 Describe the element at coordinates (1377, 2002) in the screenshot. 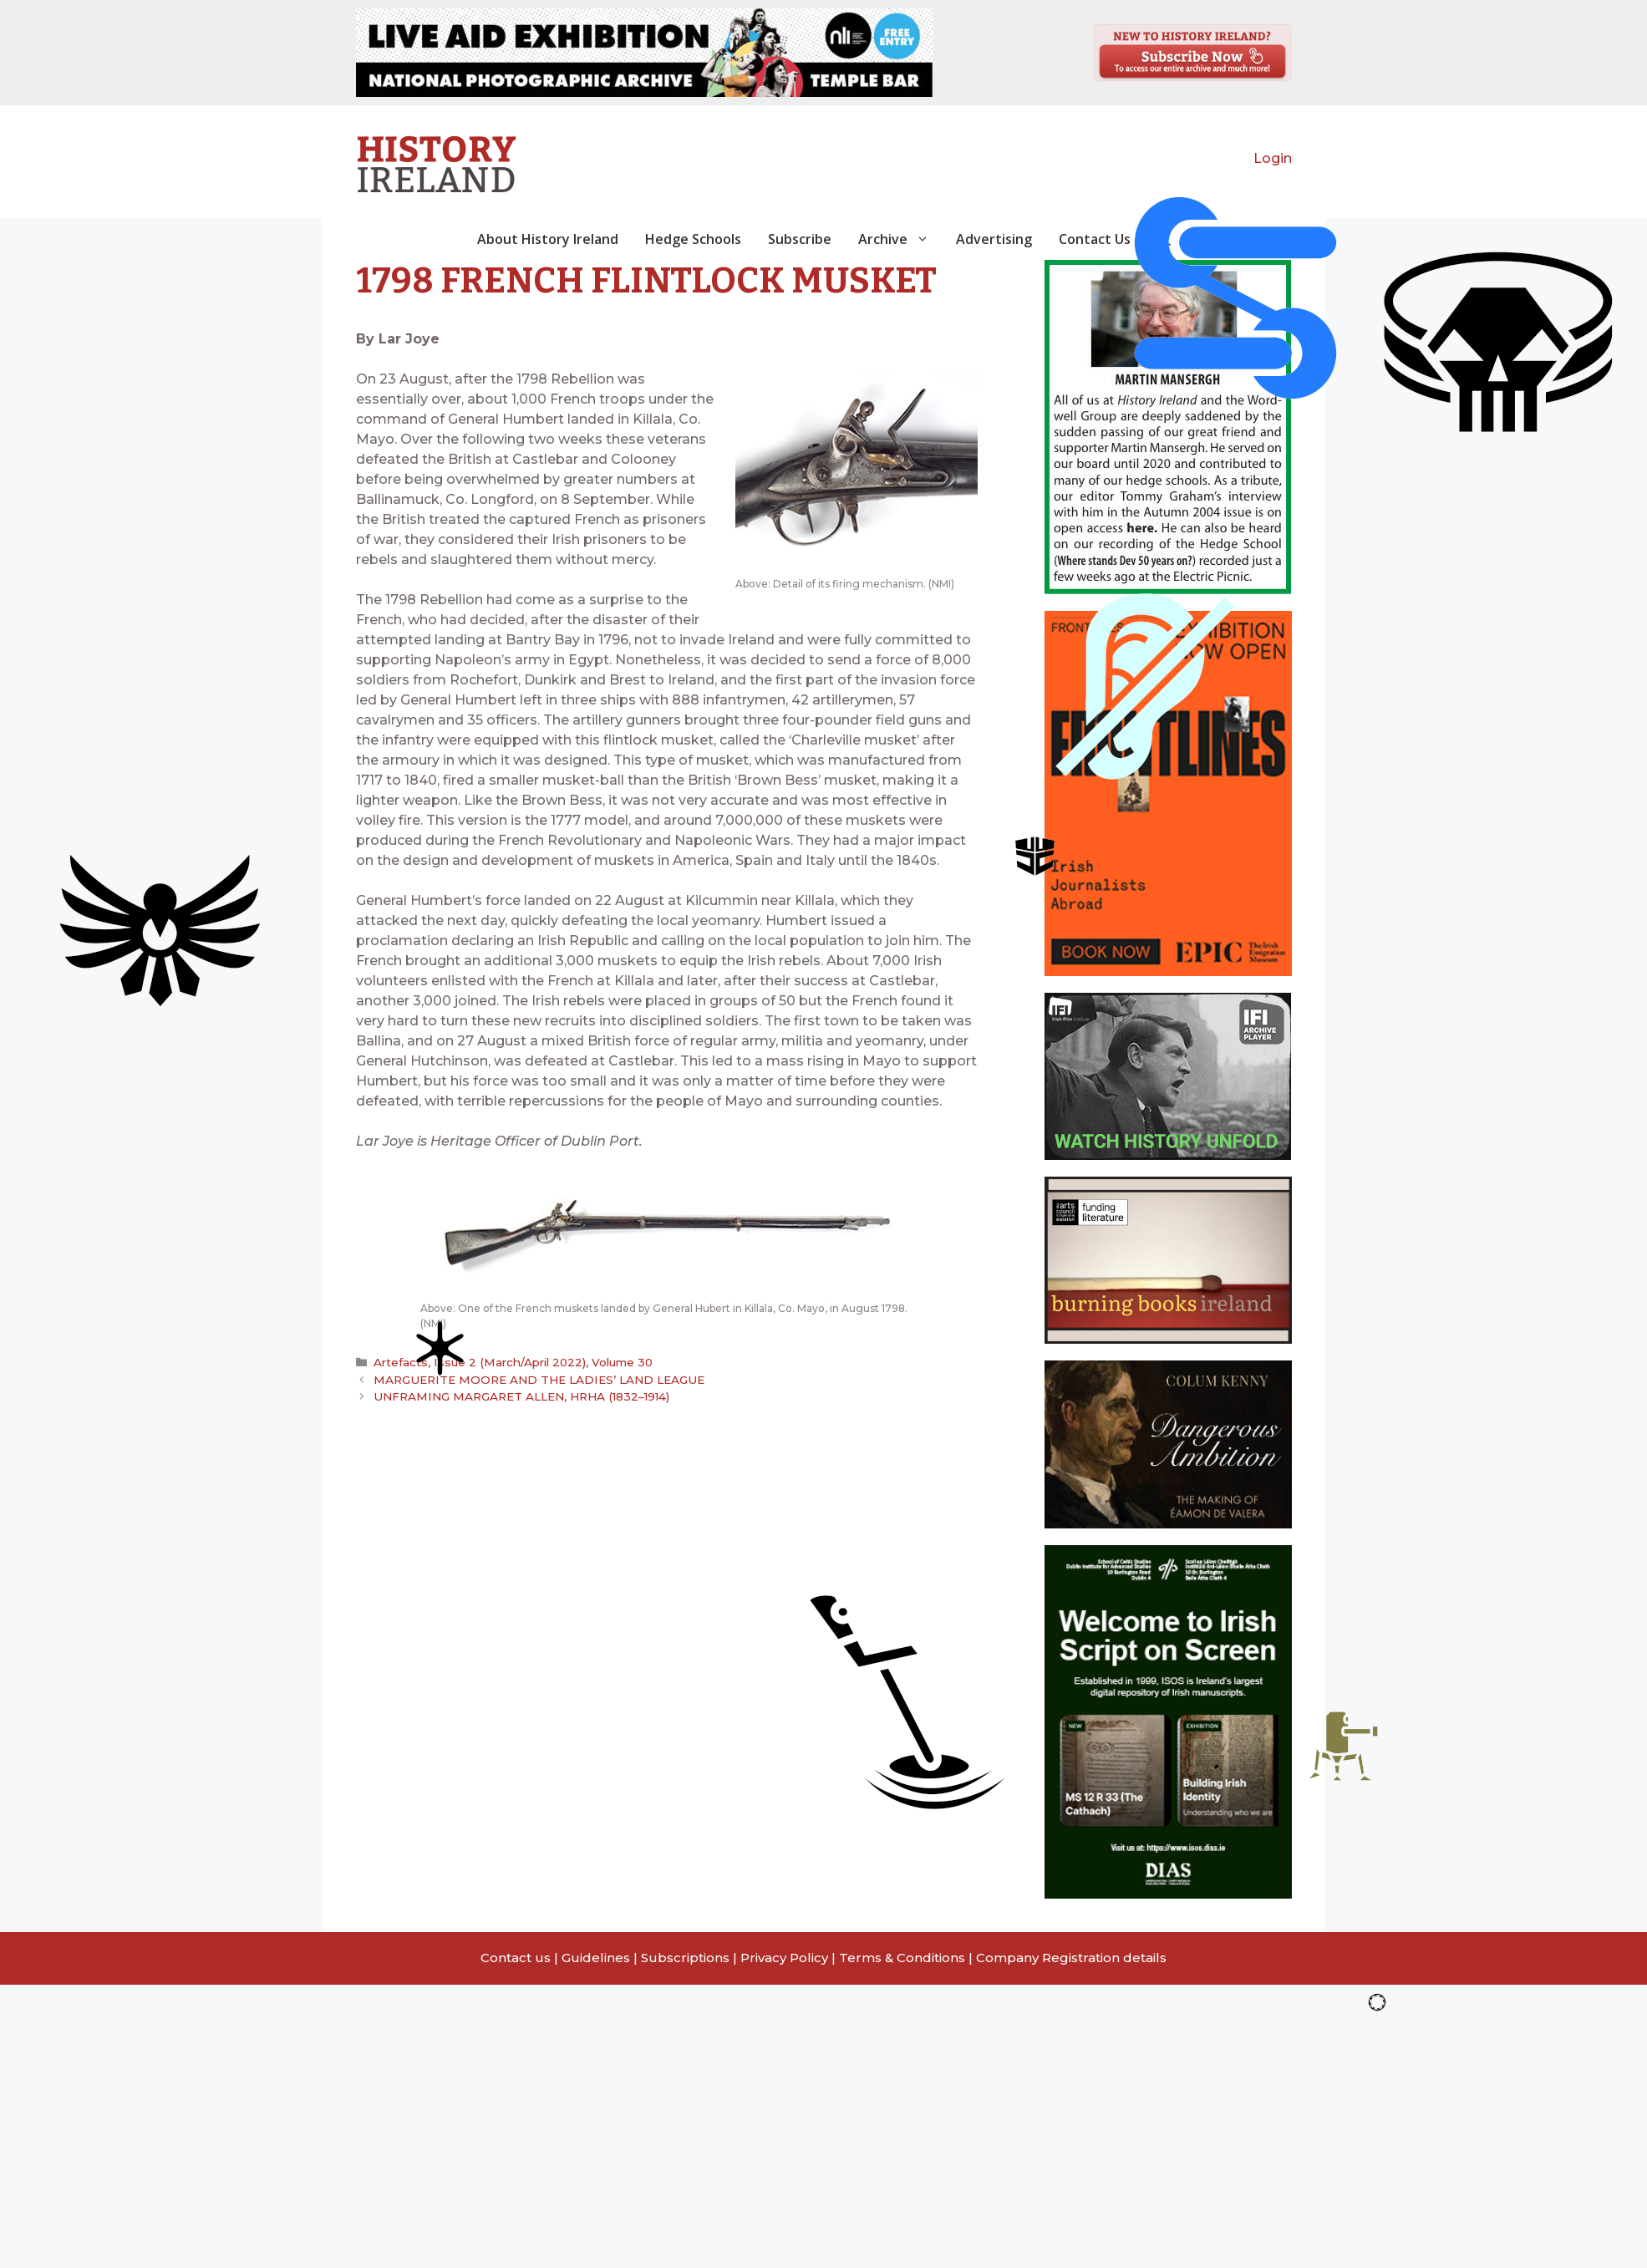

I see `select chakram as your weapon` at that location.